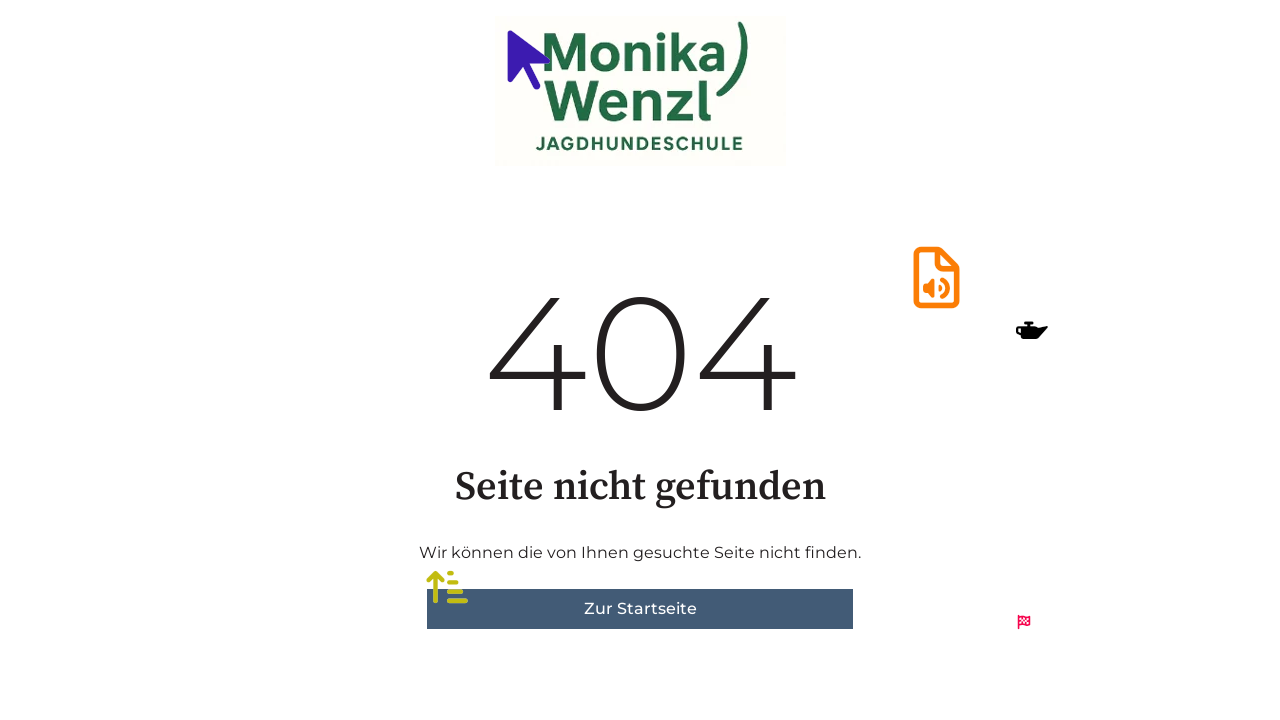 Image resolution: width=1280 pixels, height=720 pixels. What do you see at coordinates (447, 587) in the screenshot?
I see `sort items from smallest to largest` at bounding box center [447, 587].